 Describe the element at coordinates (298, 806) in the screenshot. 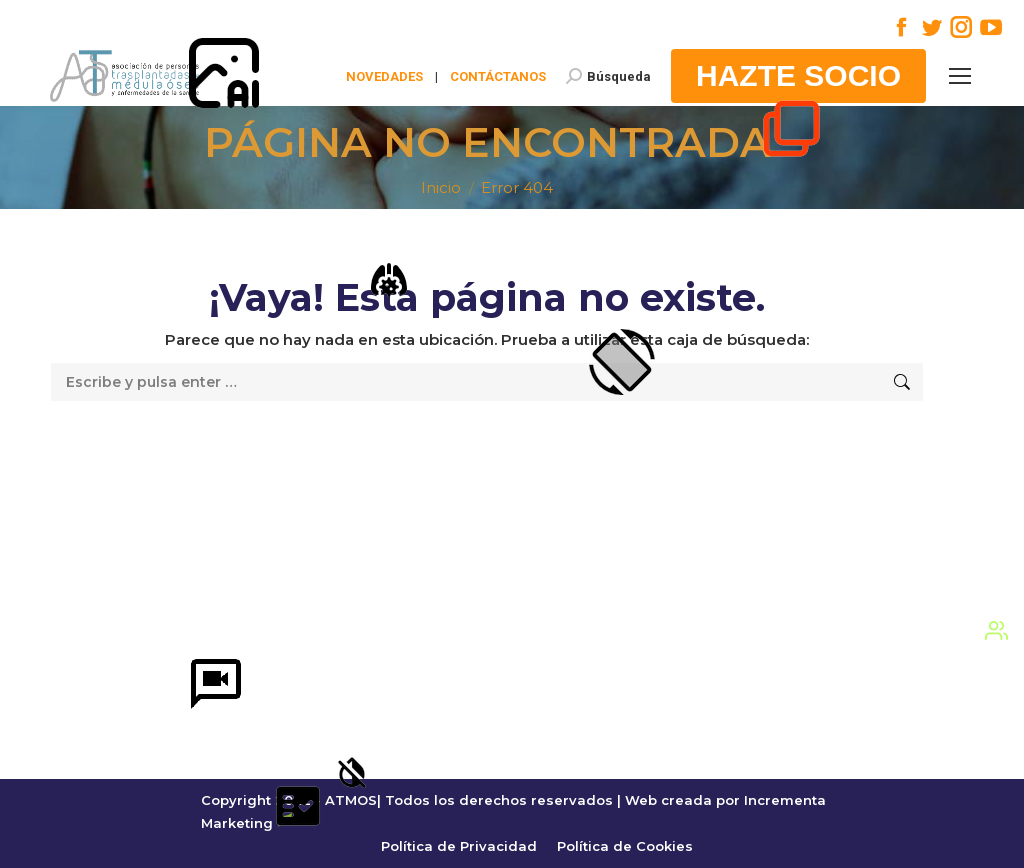

I see `verify checklist items` at that location.